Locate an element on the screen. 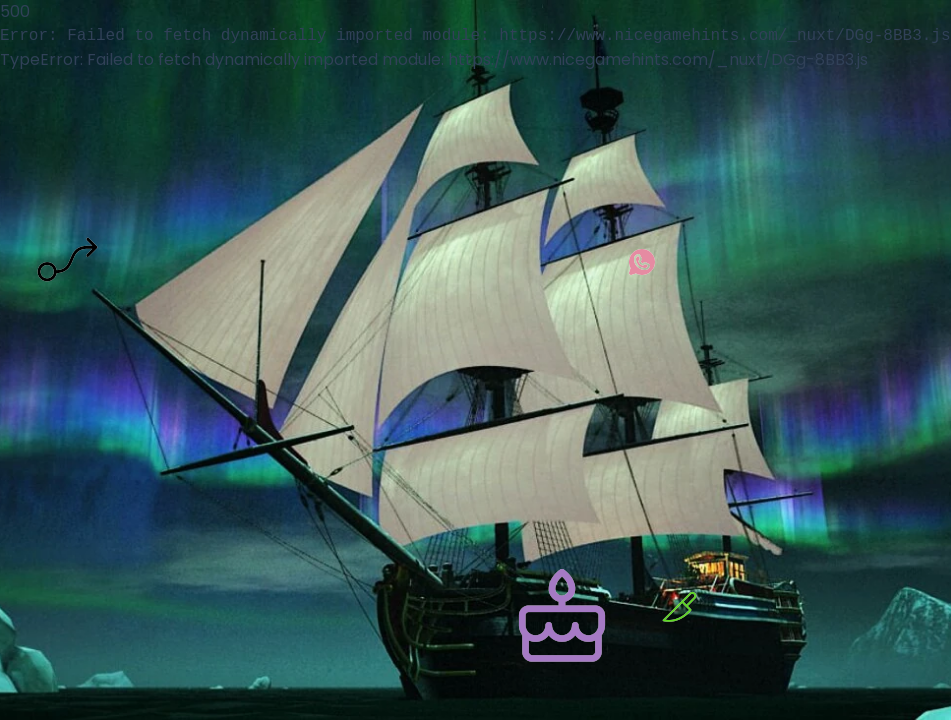  access cutting or slicing tools is located at coordinates (679, 607).